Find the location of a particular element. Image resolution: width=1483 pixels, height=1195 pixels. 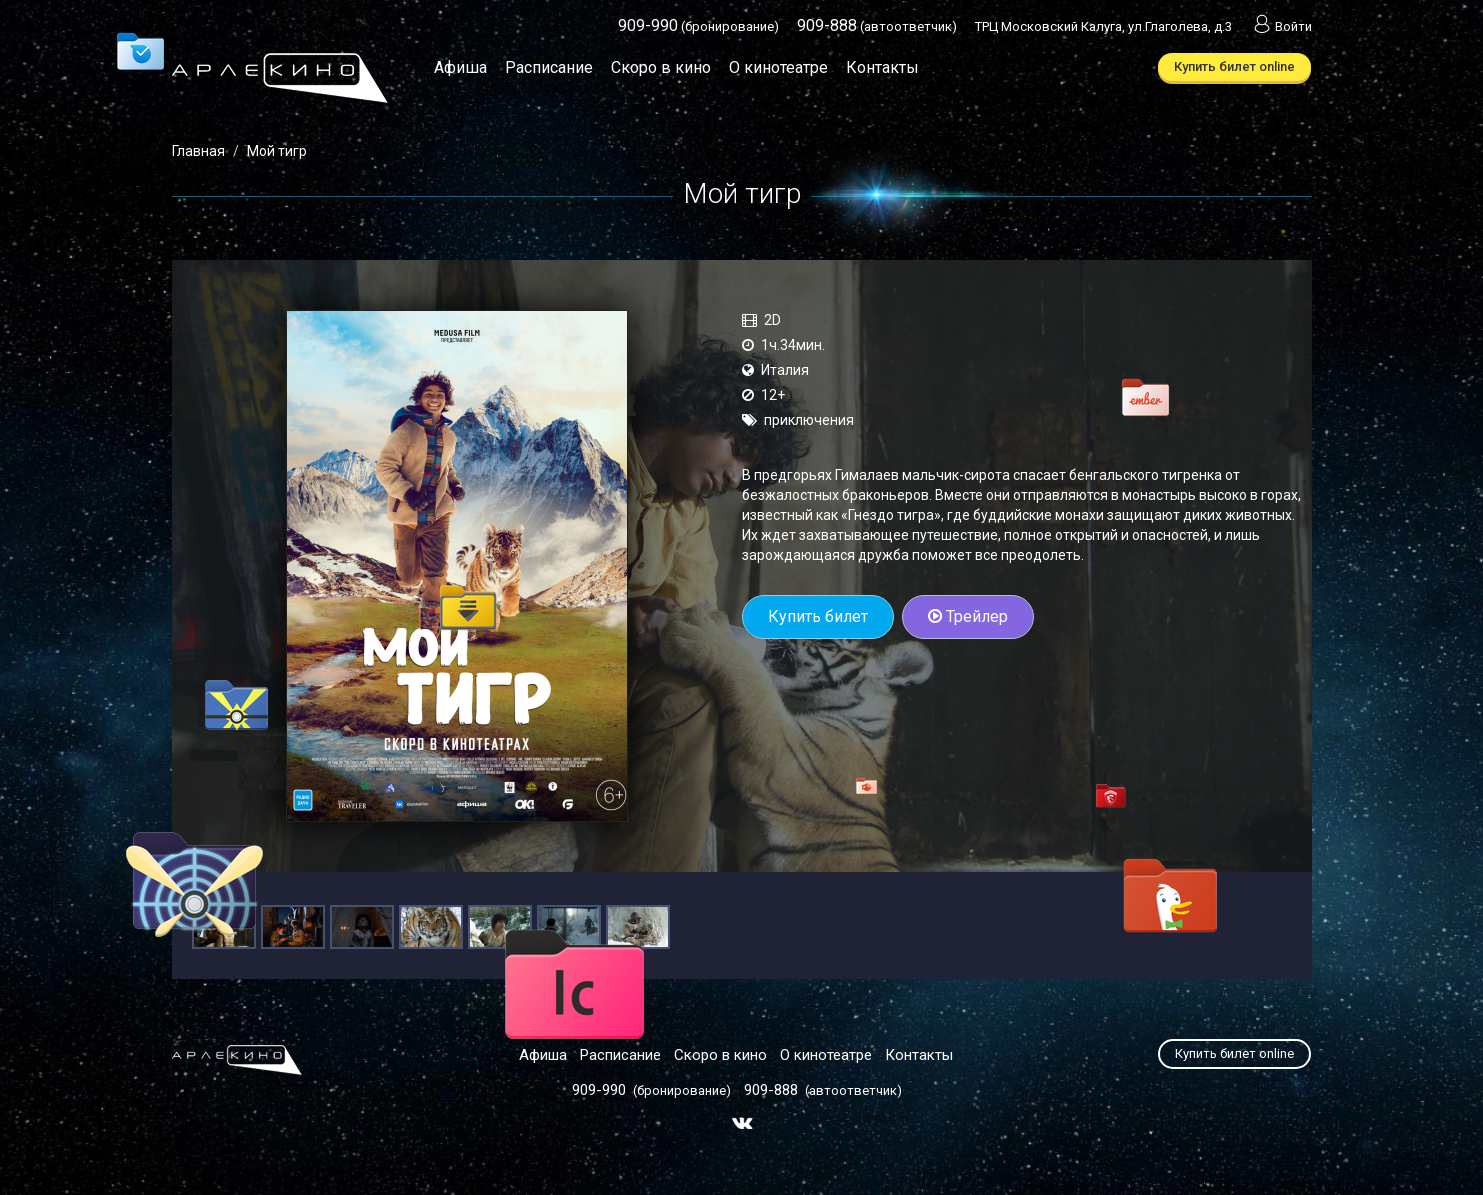

open folder containing PowerPoint files is located at coordinates (866, 786).